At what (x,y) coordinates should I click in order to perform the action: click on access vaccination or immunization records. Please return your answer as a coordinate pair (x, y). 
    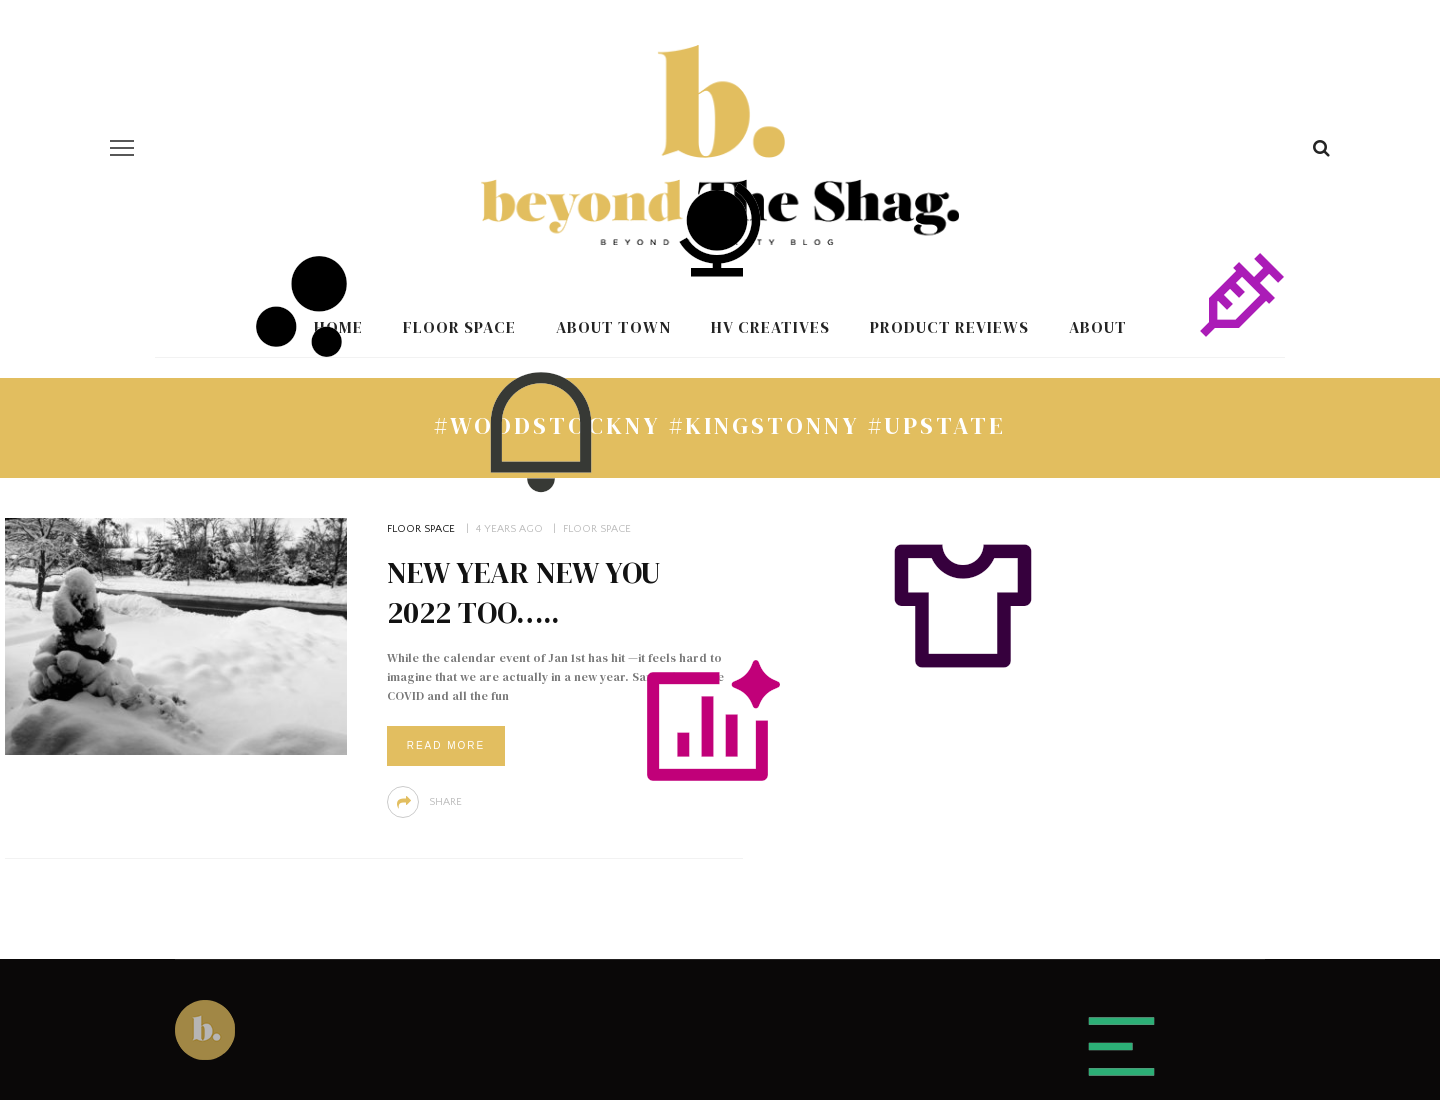
    Looking at the image, I should click on (1243, 294).